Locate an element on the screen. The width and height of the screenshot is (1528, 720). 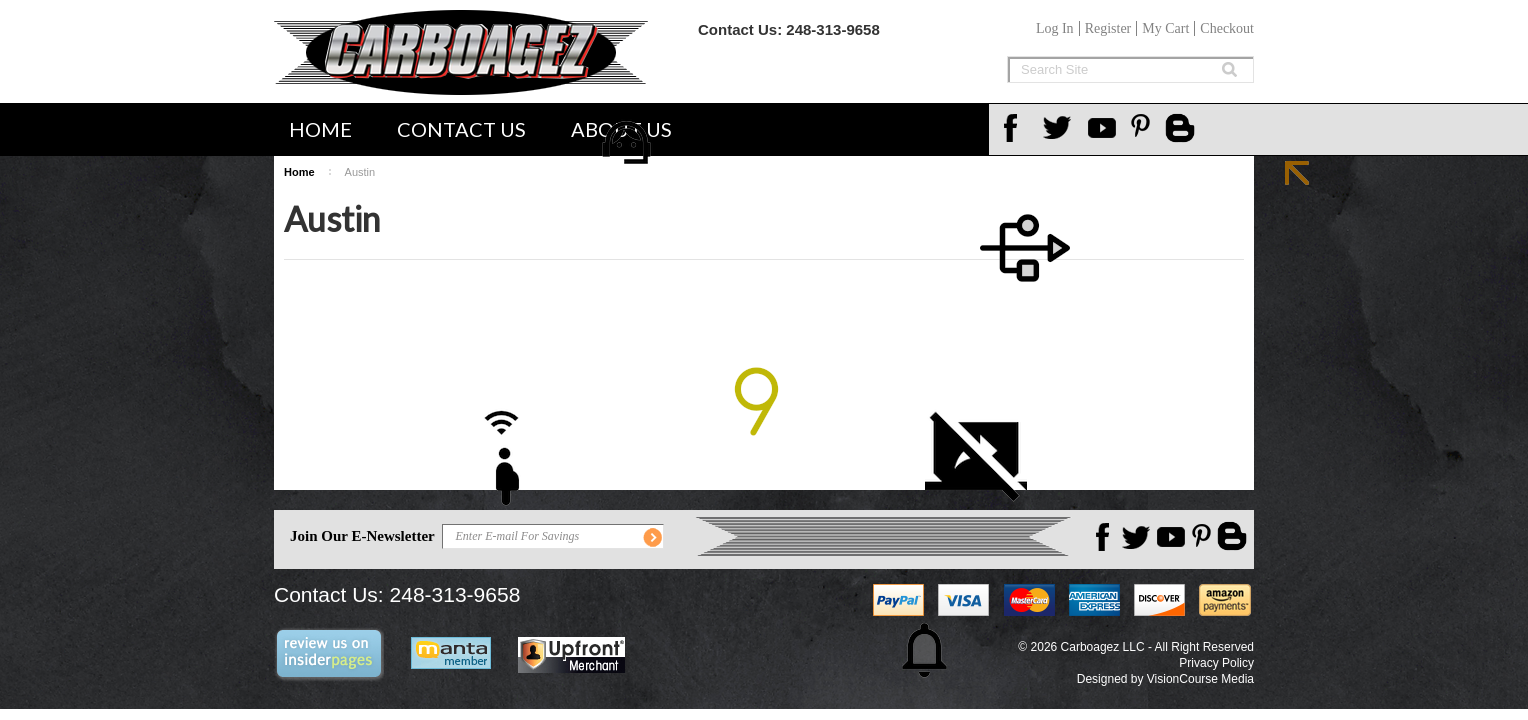
stop sharing your screen is located at coordinates (976, 456).